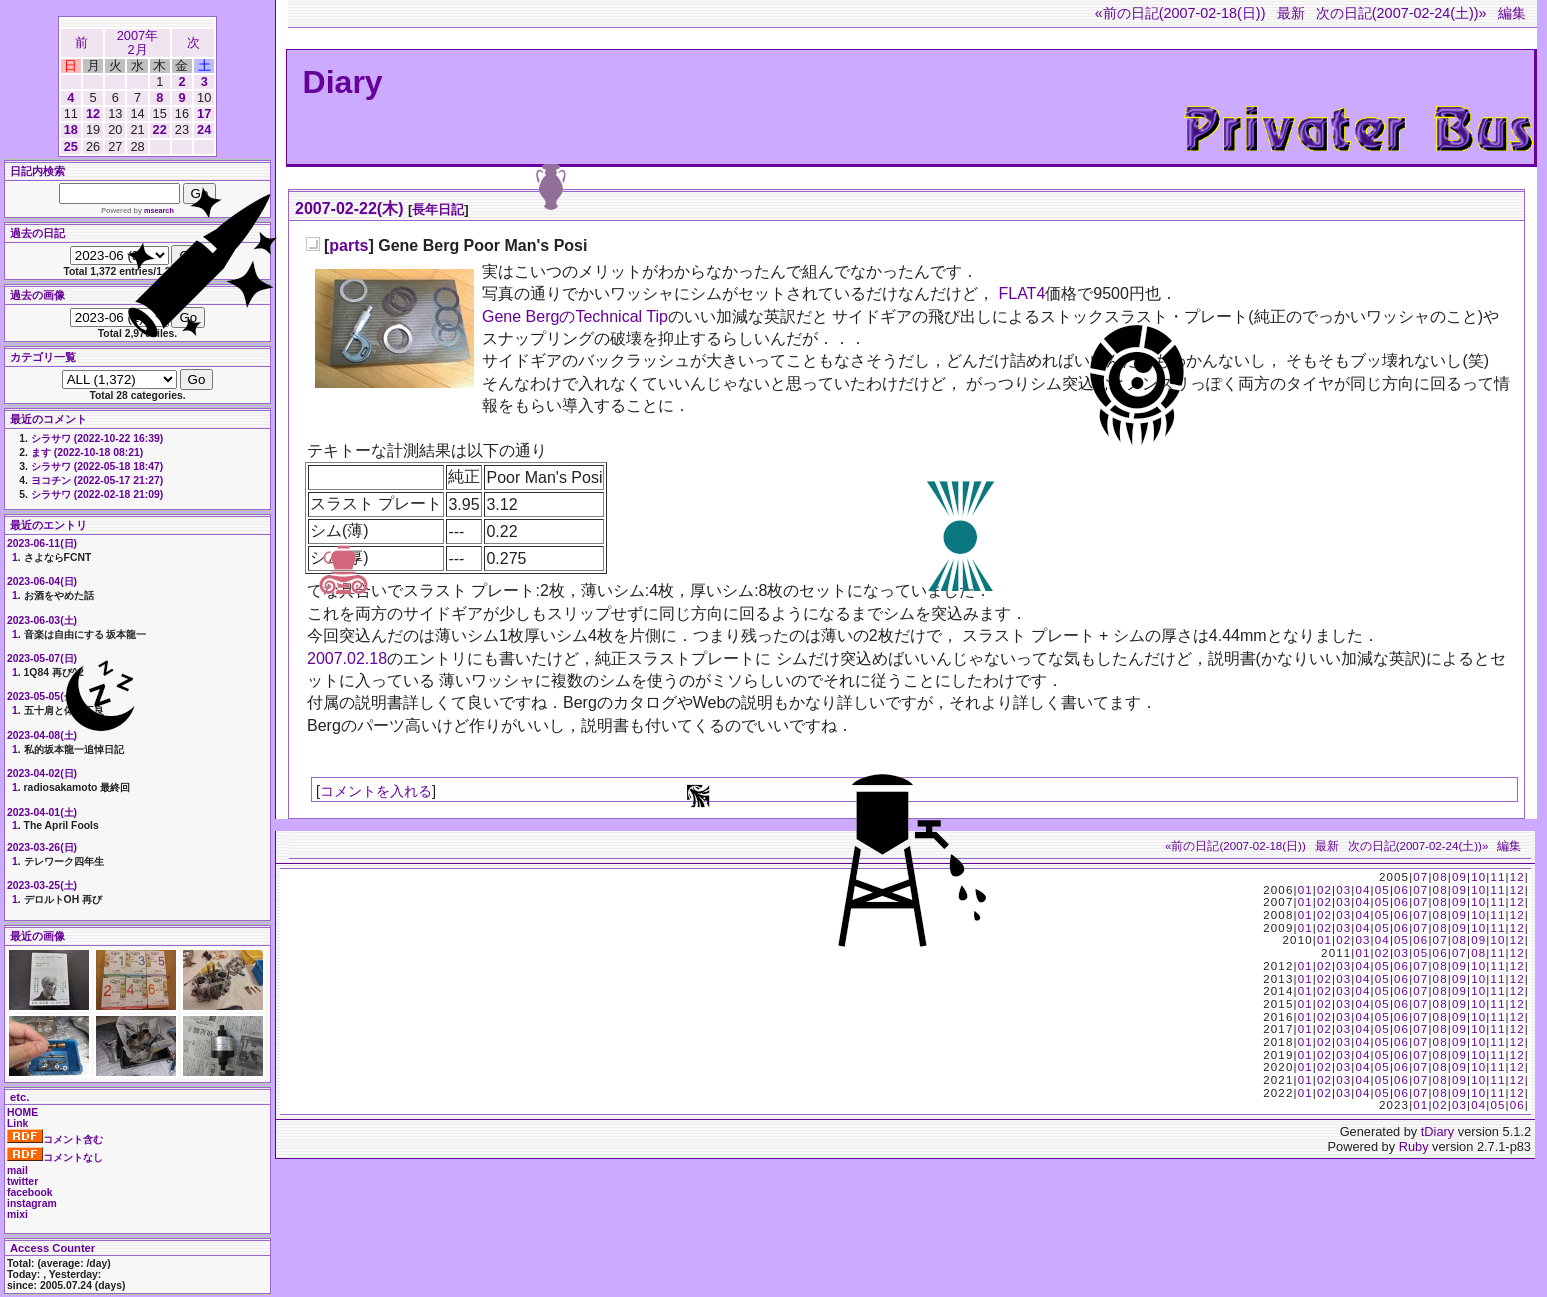  Describe the element at coordinates (101, 696) in the screenshot. I see `enable sleep or night mode` at that location.